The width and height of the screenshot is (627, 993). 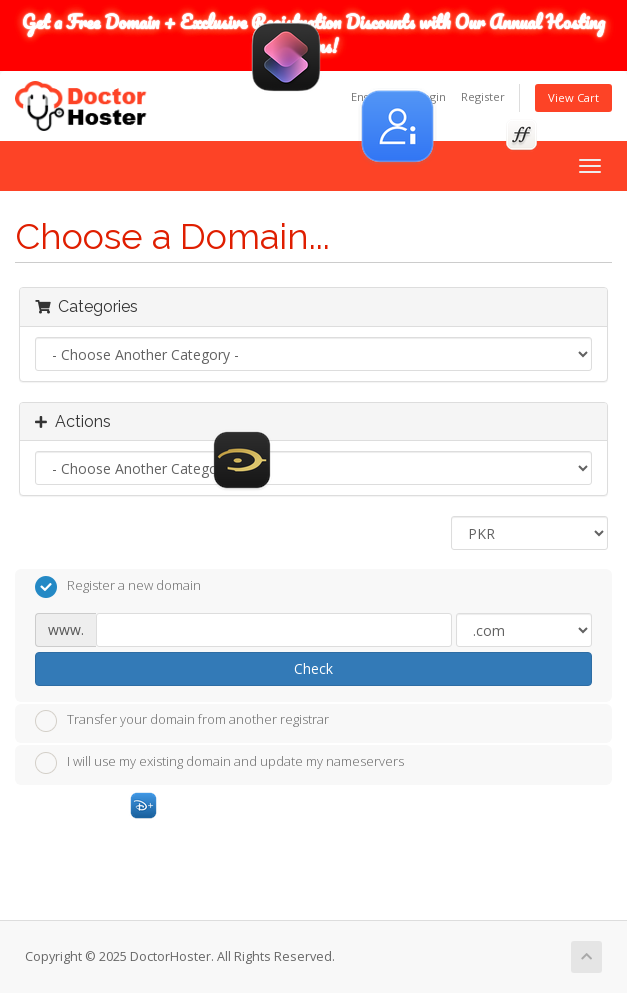 What do you see at coordinates (143, 805) in the screenshot?
I see `open the Disney+ streaming app` at bounding box center [143, 805].